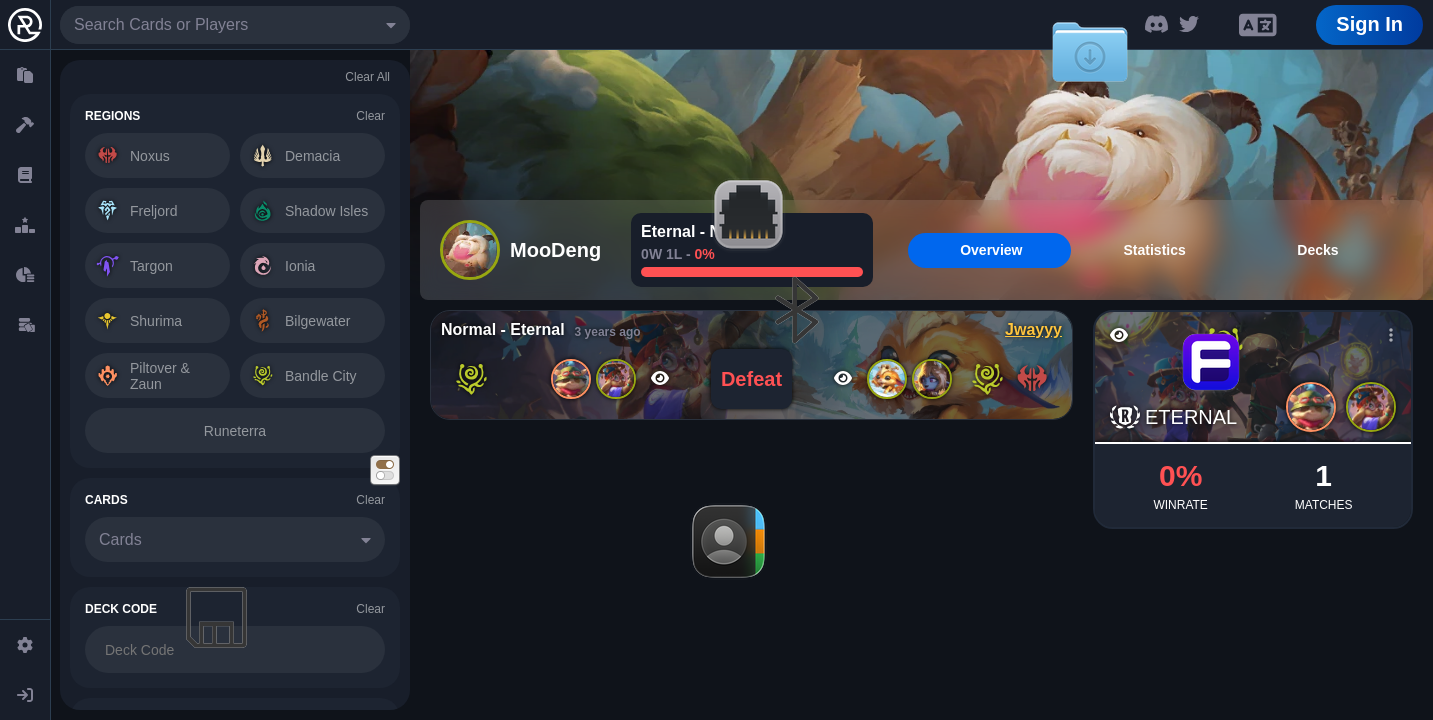 Image resolution: width=1433 pixels, height=720 pixels. What do you see at coordinates (728, 541) in the screenshot?
I see `open the contacts app` at bounding box center [728, 541].